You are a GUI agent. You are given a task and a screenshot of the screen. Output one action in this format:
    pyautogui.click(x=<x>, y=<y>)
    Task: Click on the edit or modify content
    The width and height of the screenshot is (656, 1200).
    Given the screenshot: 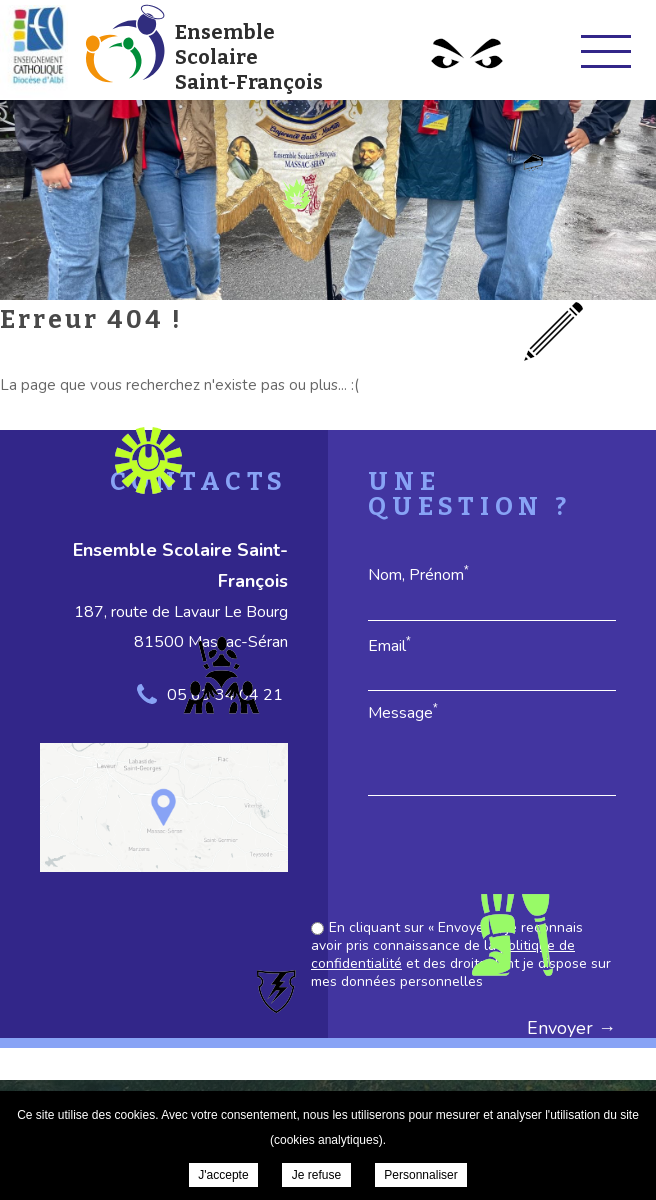 What is the action you would take?
    pyautogui.click(x=553, y=331)
    